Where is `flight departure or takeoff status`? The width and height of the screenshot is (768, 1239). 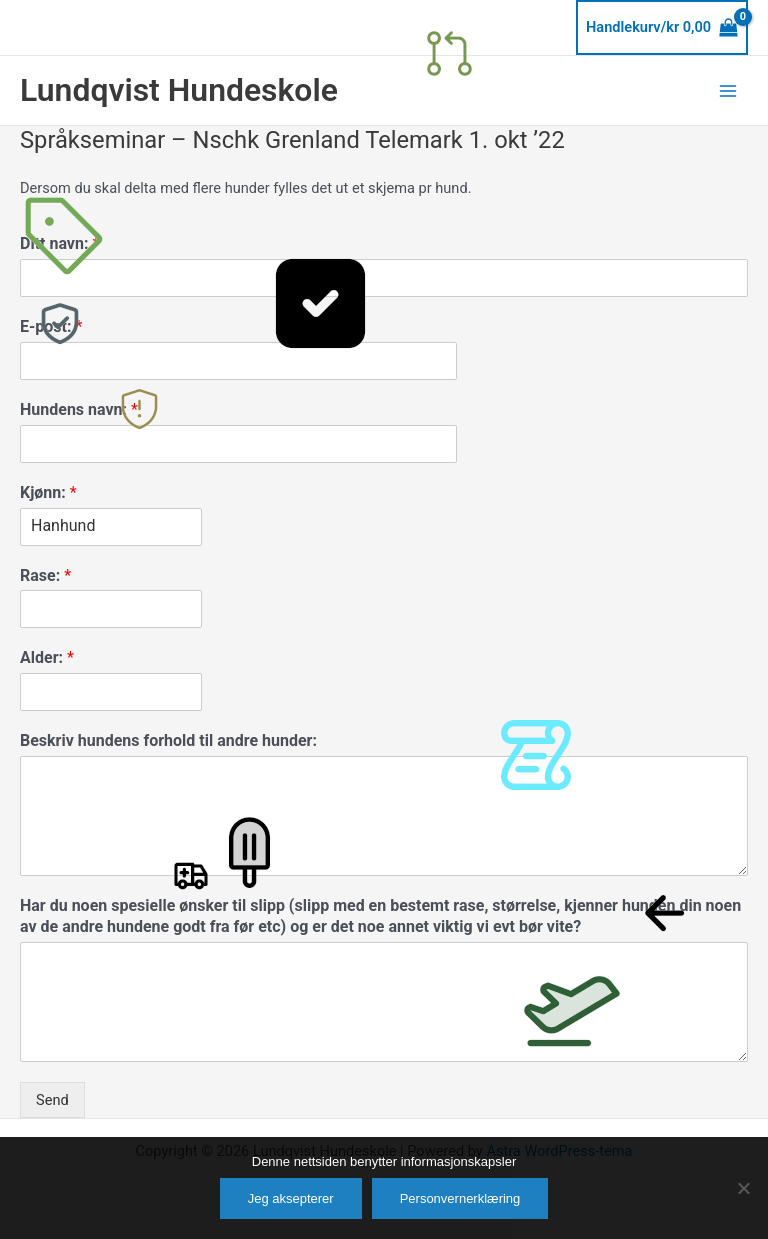 flight departure or takeoff status is located at coordinates (572, 1008).